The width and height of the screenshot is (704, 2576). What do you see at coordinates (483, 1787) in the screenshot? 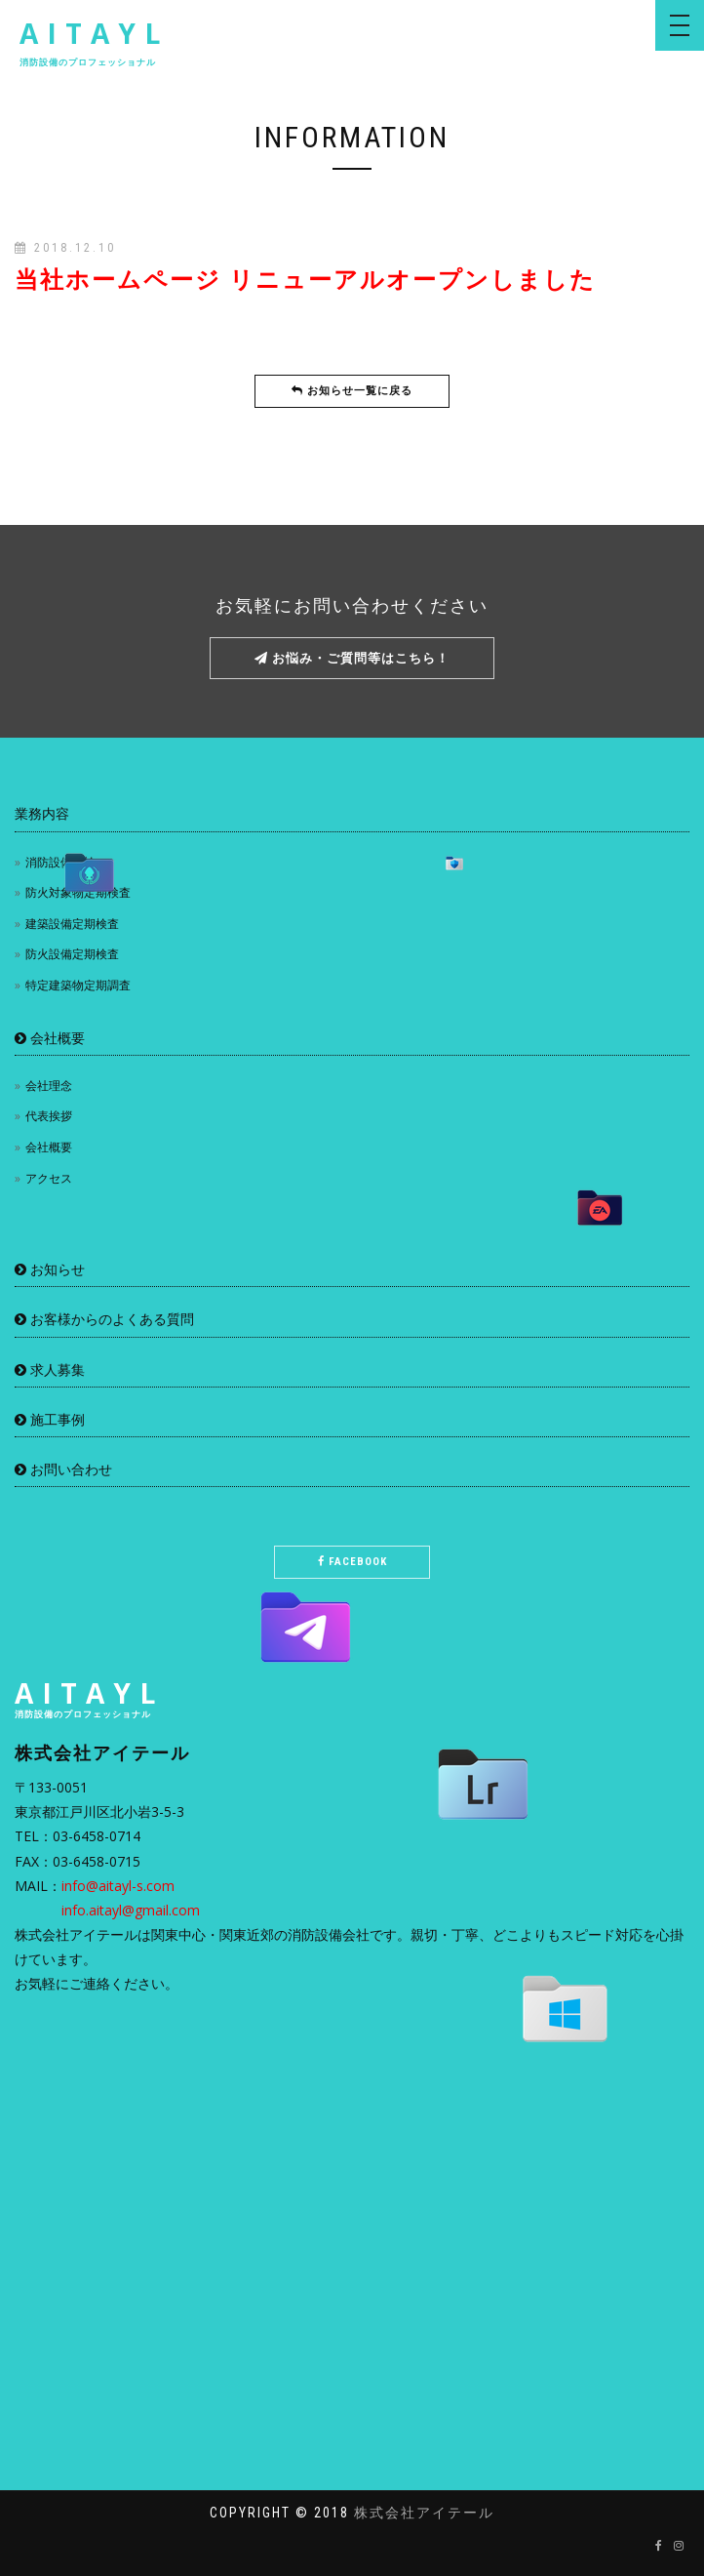
I see `open folder containing Adobe Lightroom files` at bounding box center [483, 1787].